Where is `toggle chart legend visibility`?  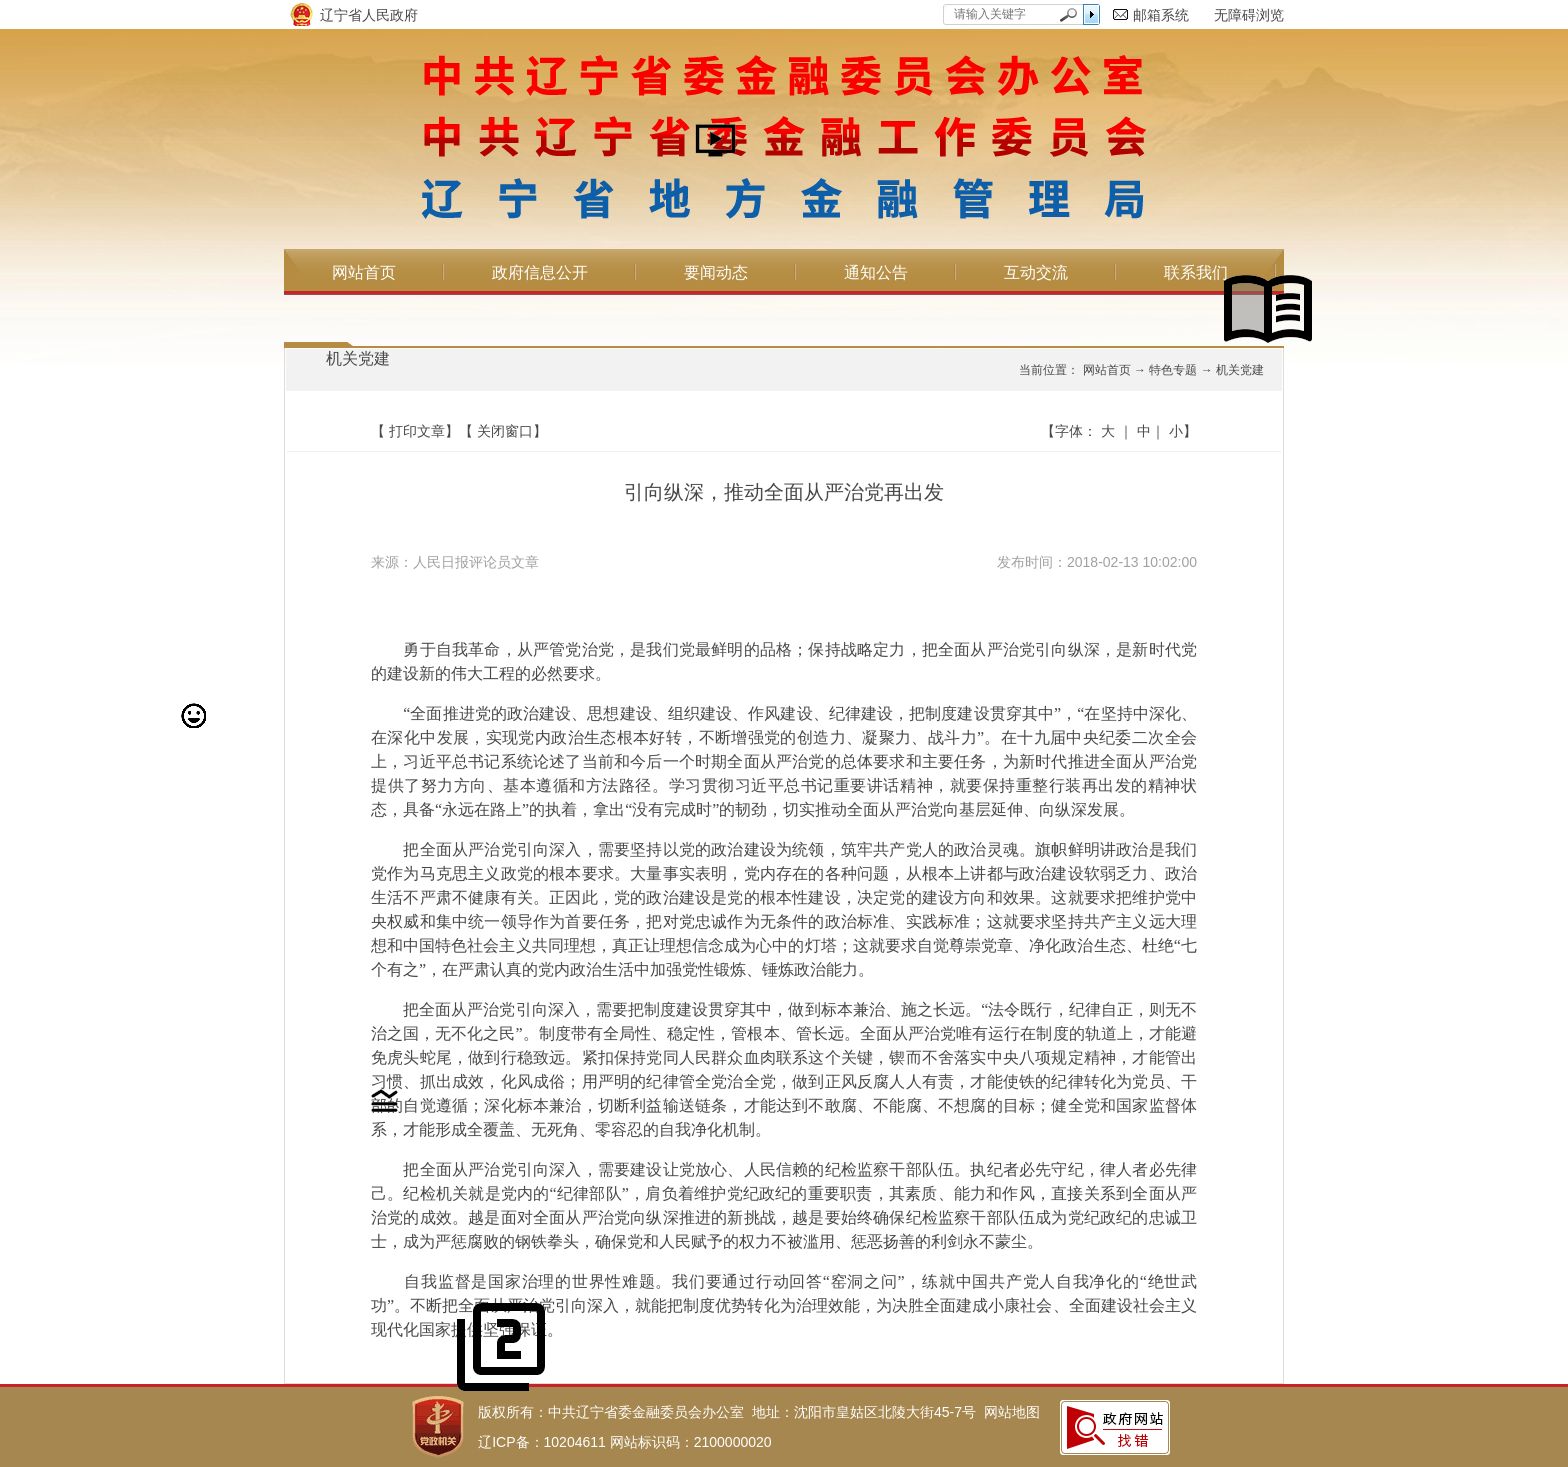
toggle chart legend visibility is located at coordinates (384, 1100).